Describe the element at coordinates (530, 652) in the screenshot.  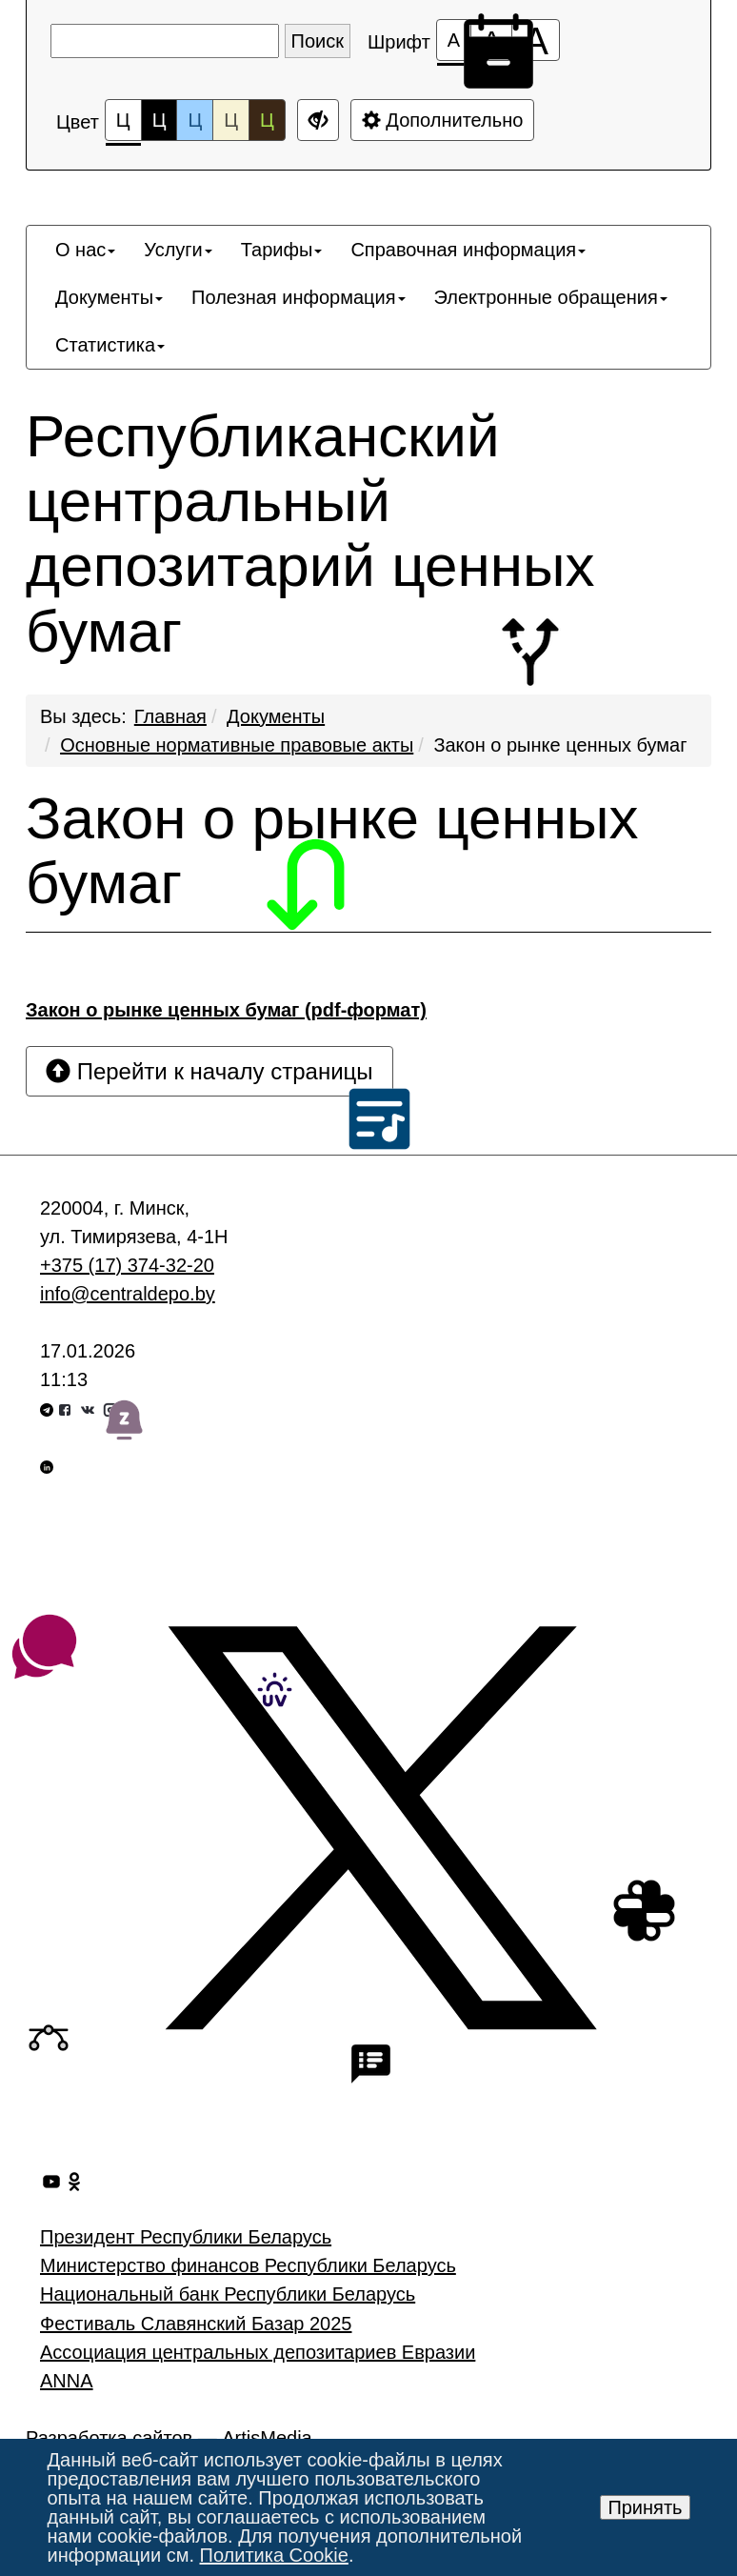
I see `view alternative routes` at that location.